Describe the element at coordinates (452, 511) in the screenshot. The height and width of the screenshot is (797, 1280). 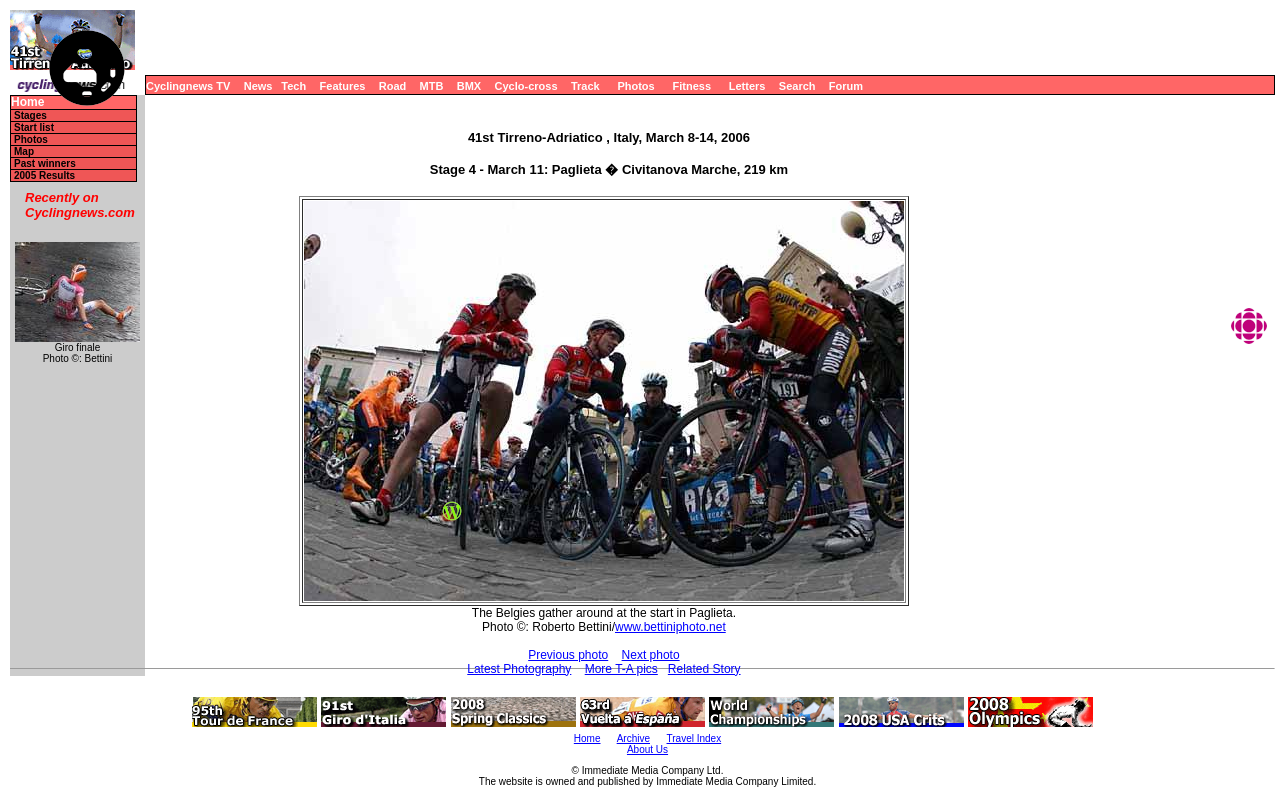
I see `wordpress logo` at that location.